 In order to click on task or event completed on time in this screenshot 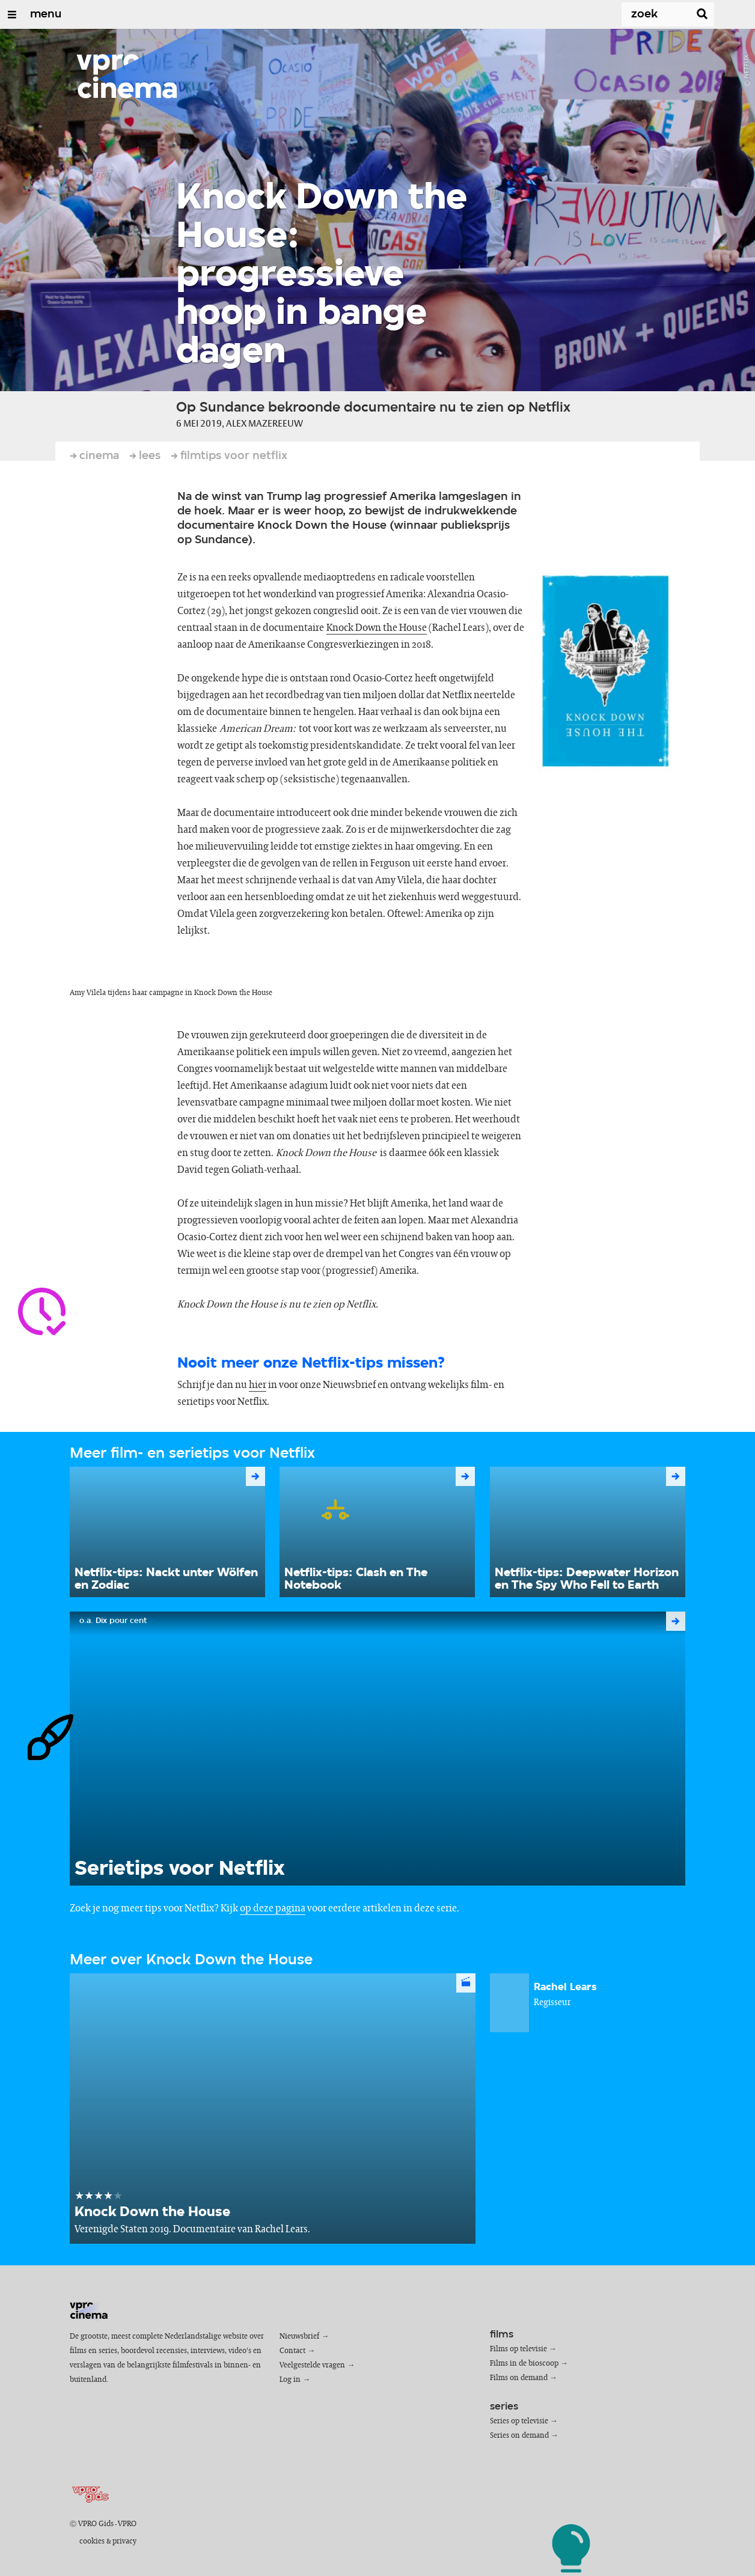, I will do `click(41, 1311)`.